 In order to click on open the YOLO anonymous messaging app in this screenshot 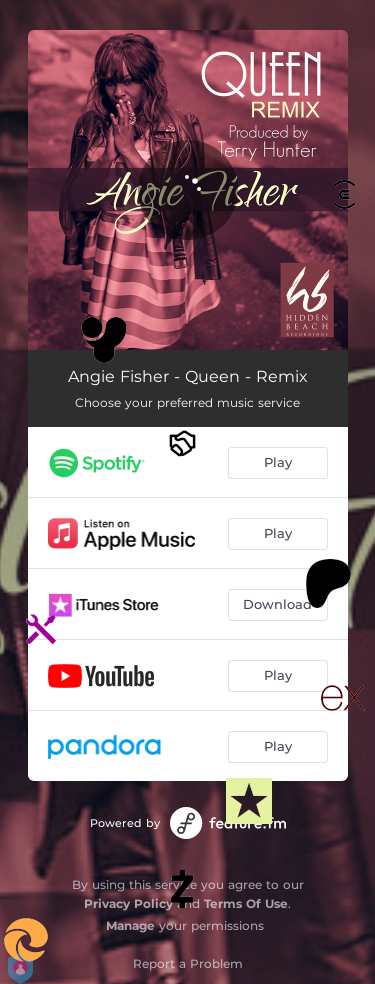, I will do `click(104, 340)`.